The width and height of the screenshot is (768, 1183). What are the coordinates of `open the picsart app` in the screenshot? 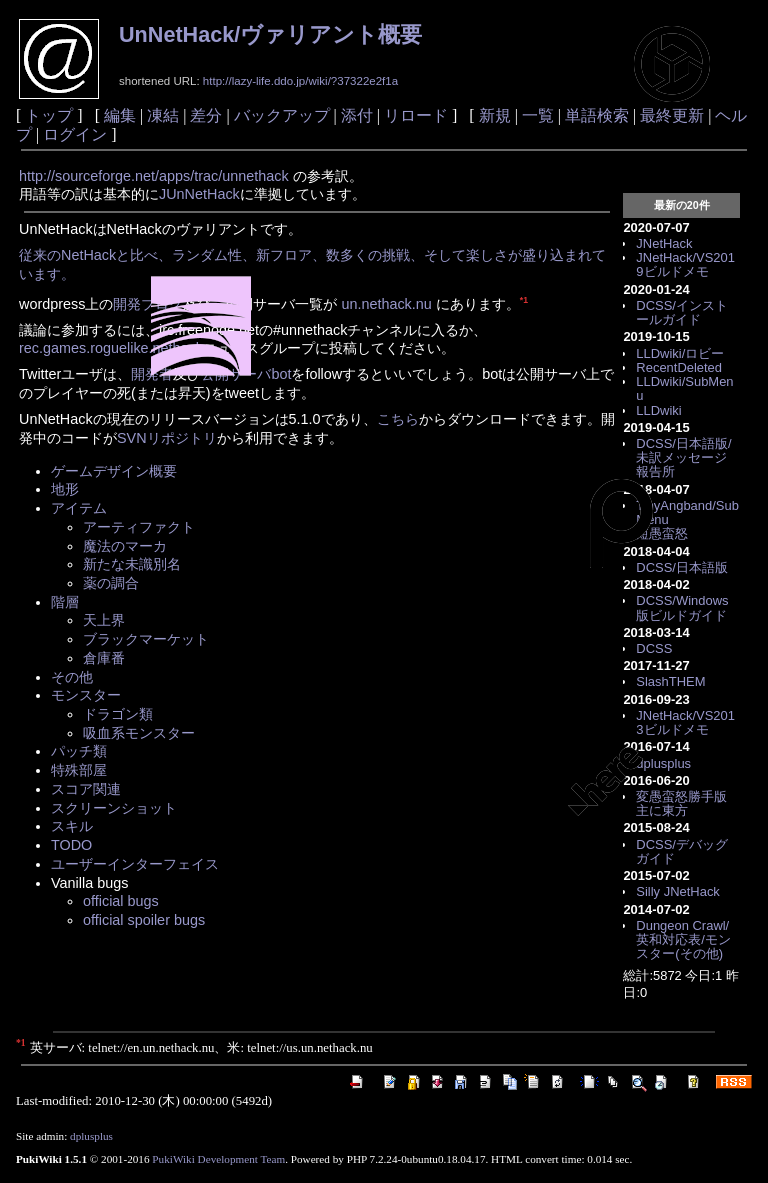 It's located at (621, 523).